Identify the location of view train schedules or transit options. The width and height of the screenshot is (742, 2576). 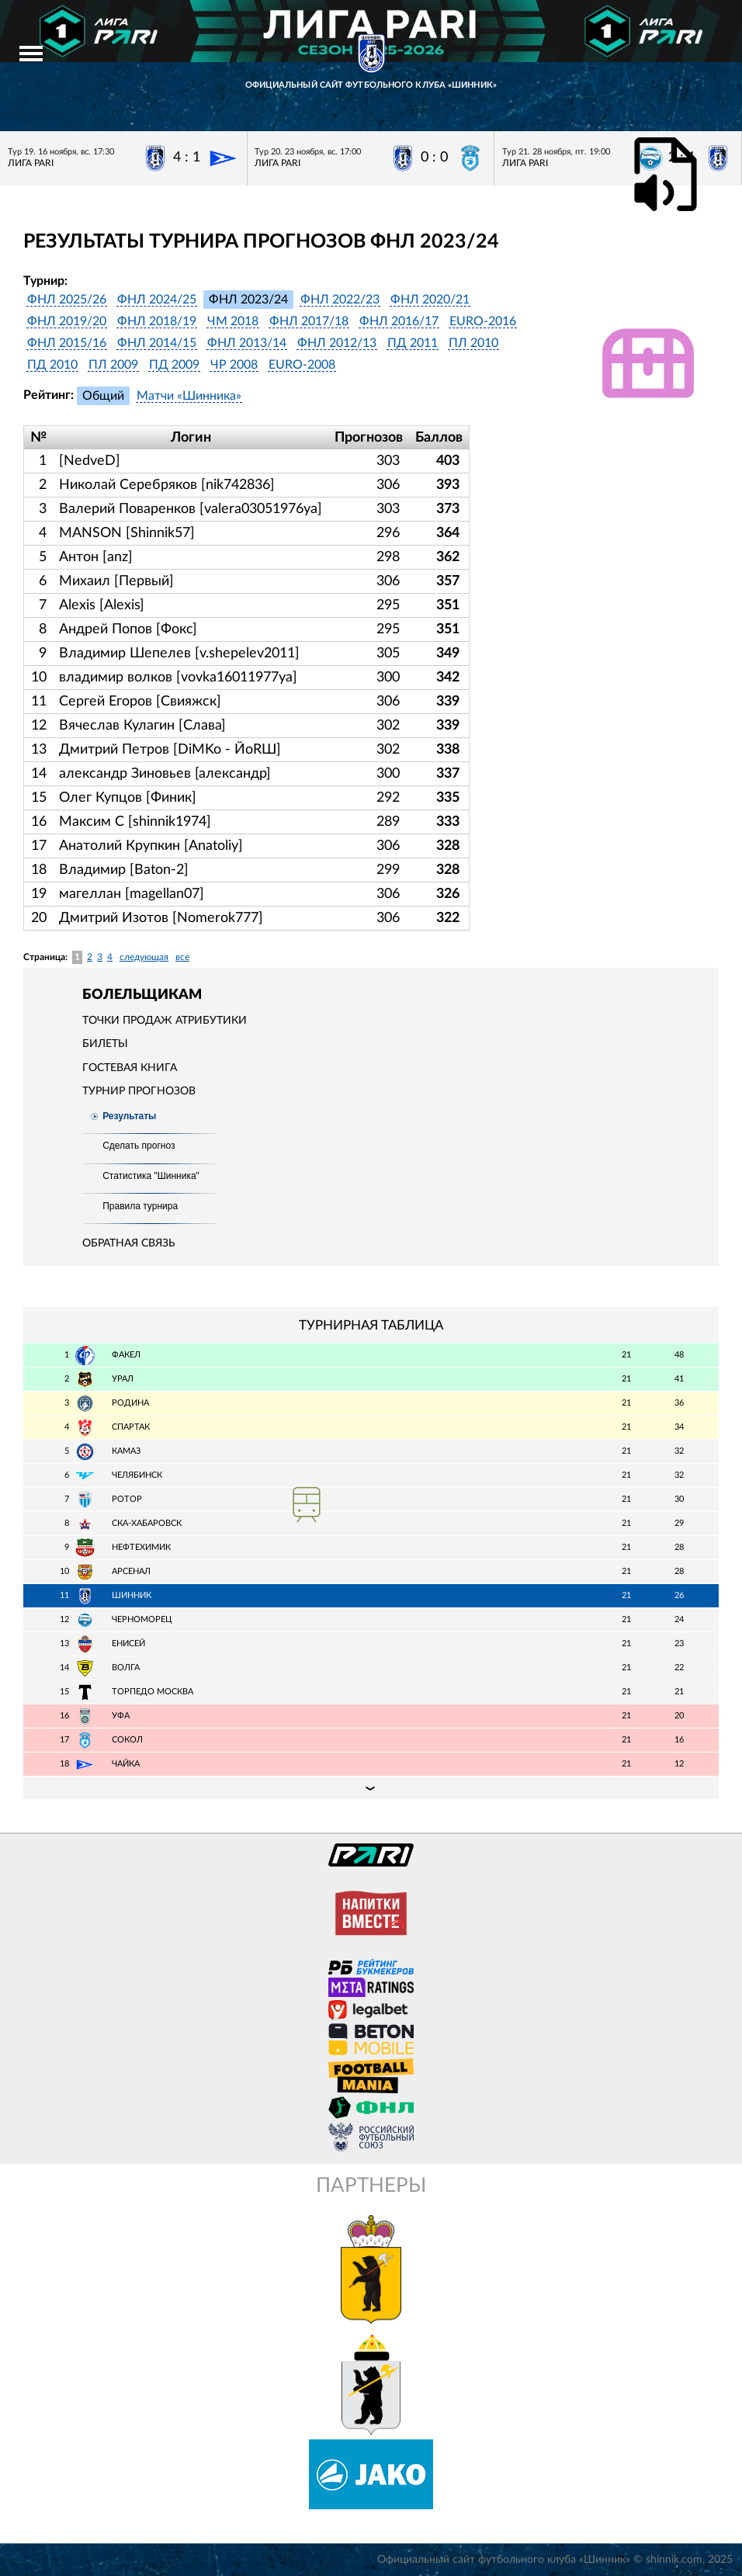
(307, 1503).